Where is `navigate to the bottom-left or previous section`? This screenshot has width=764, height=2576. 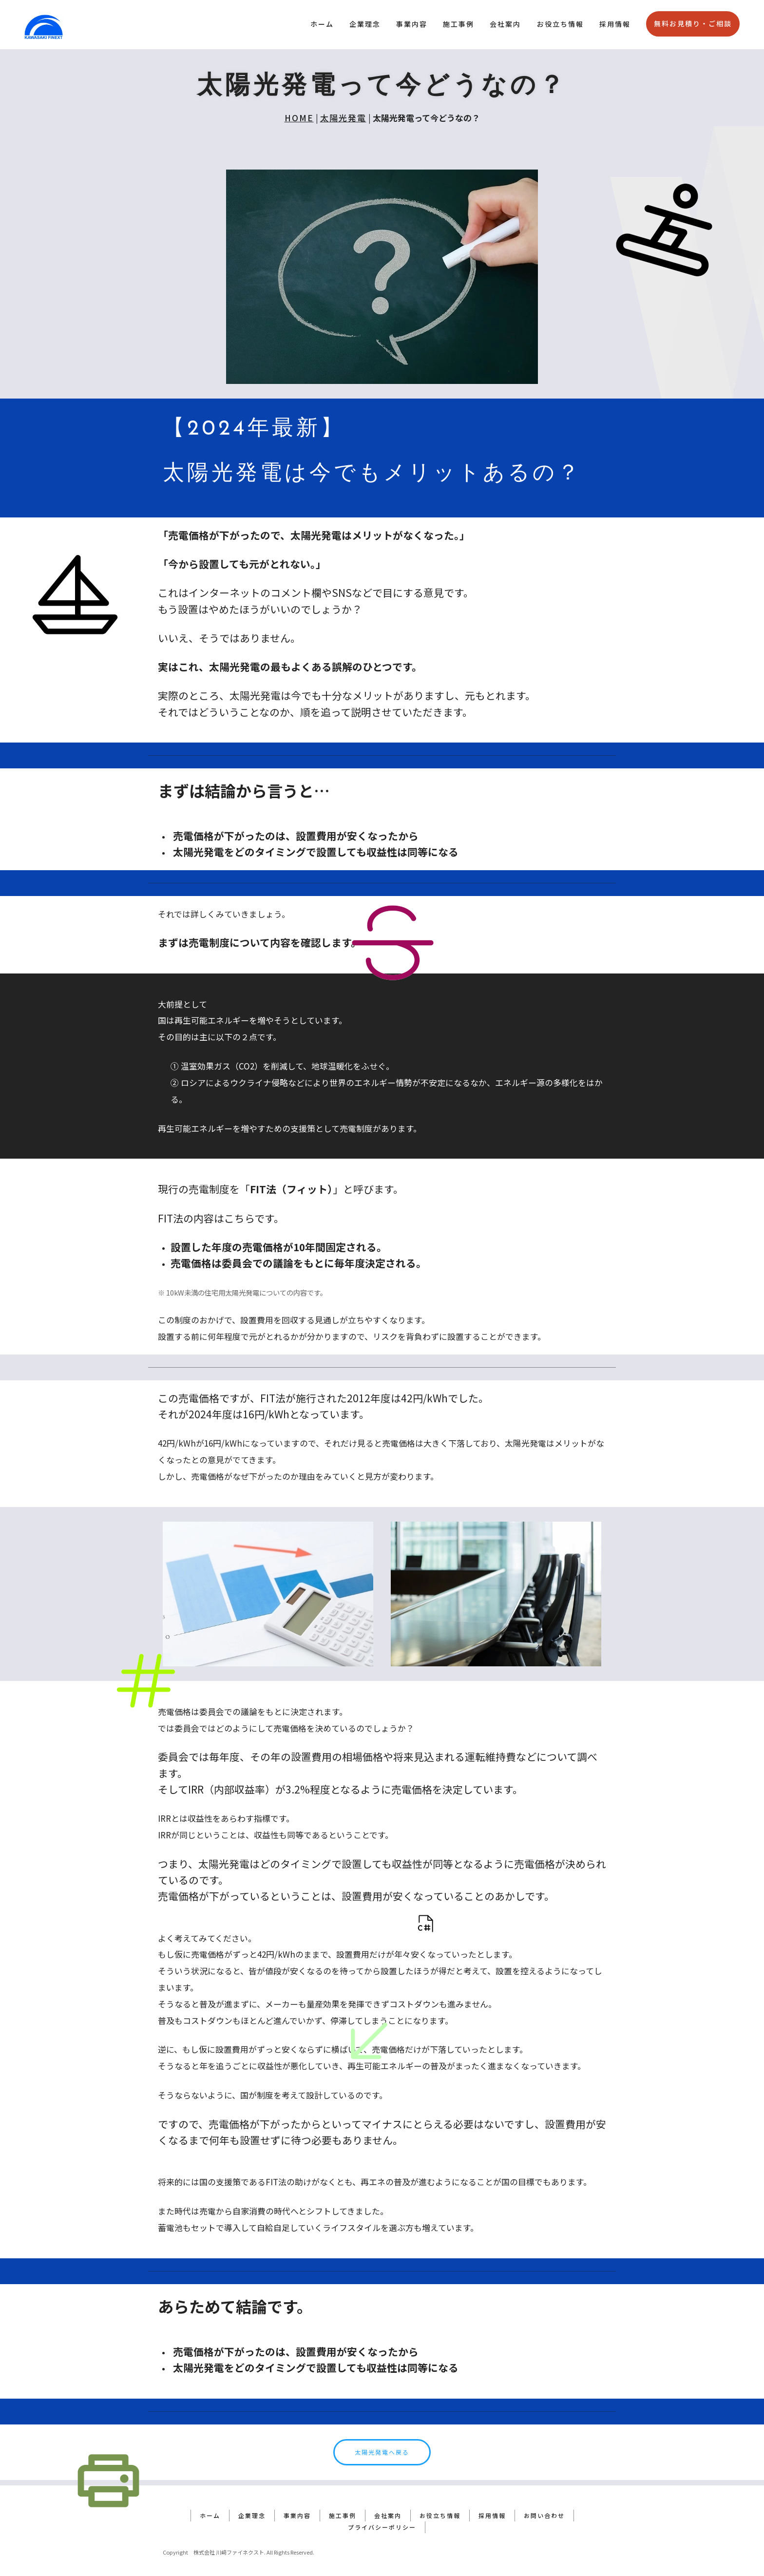
navigate to the bottom-left or previous section is located at coordinates (369, 2041).